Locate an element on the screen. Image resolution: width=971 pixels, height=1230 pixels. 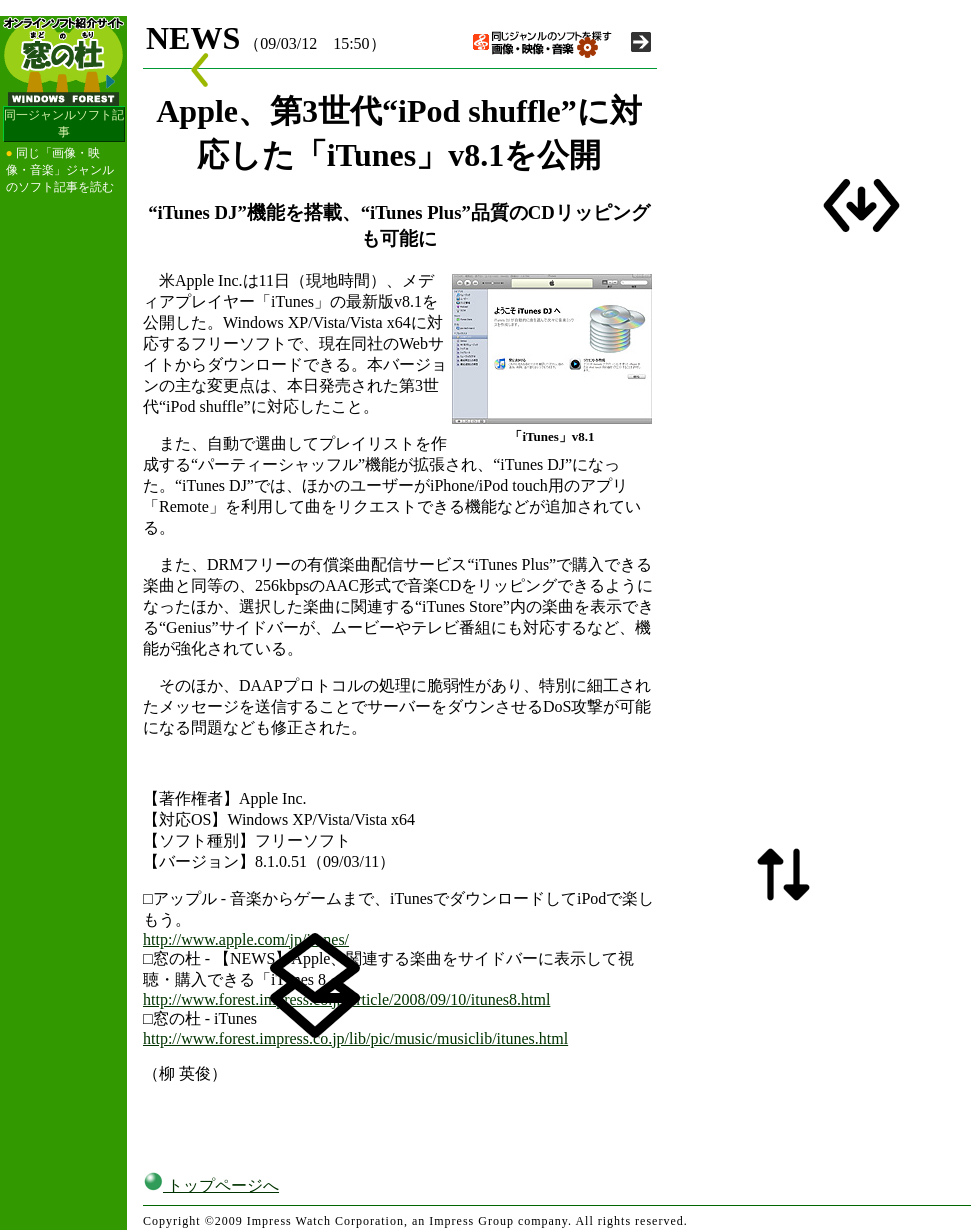
sort items in ascending or descending order is located at coordinates (783, 874).